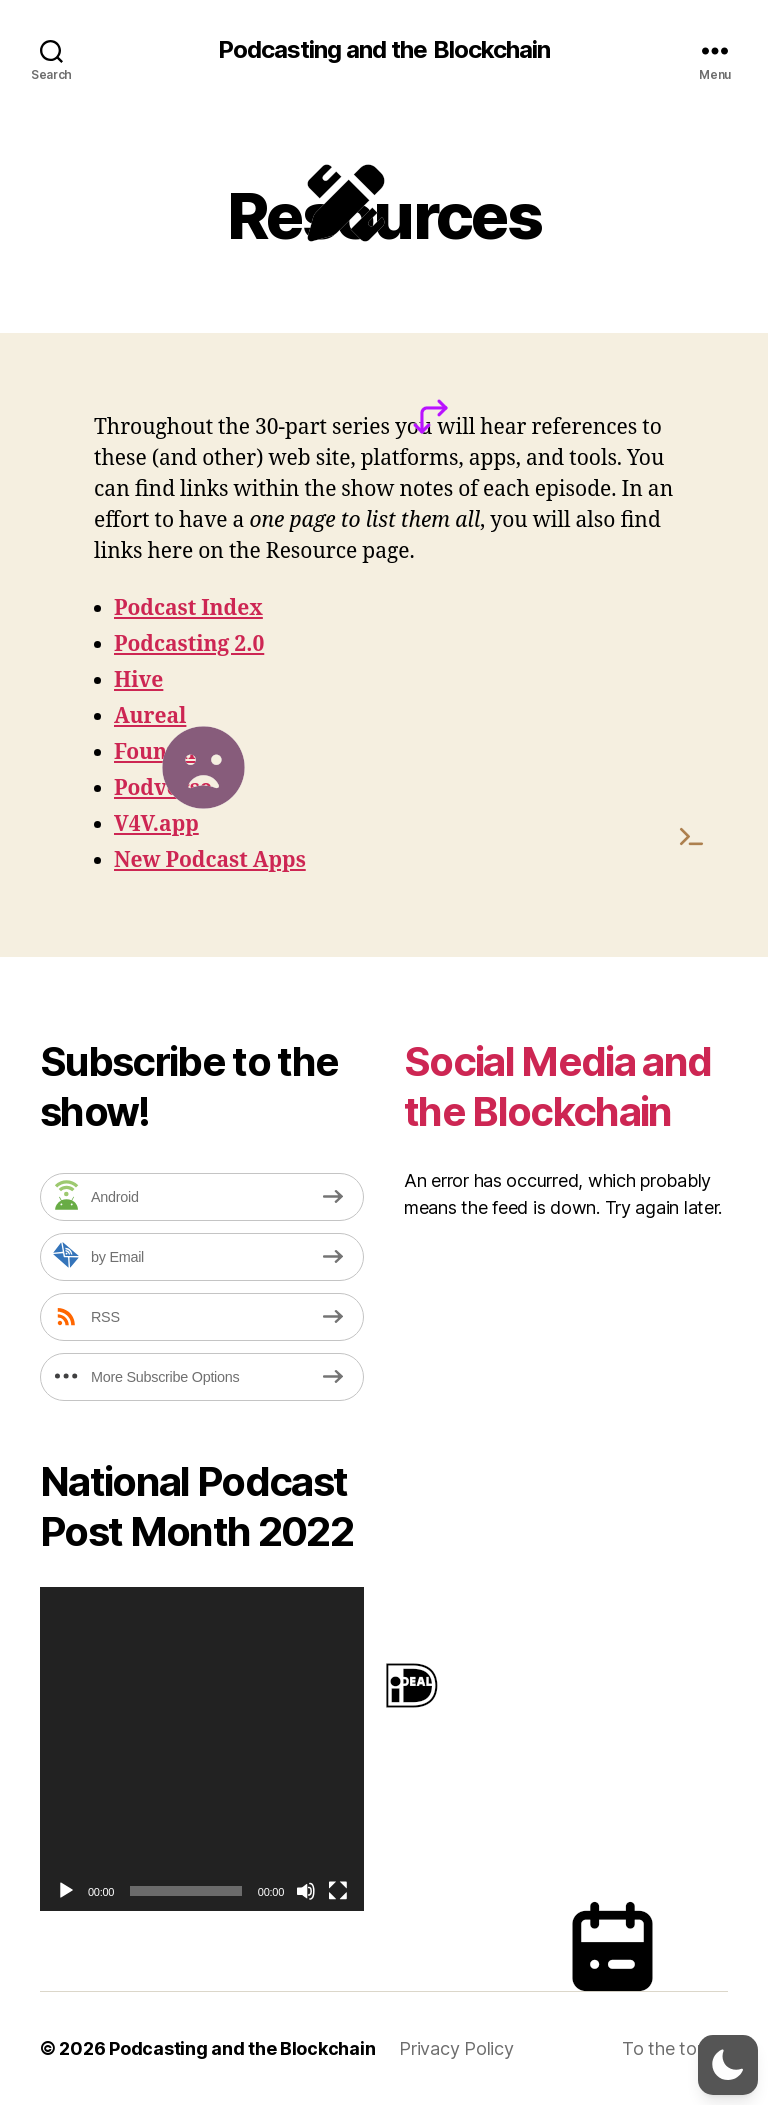 This screenshot has height=2105, width=768. Describe the element at coordinates (691, 836) in the screenshot. I see `open the command line terminal` at that location.